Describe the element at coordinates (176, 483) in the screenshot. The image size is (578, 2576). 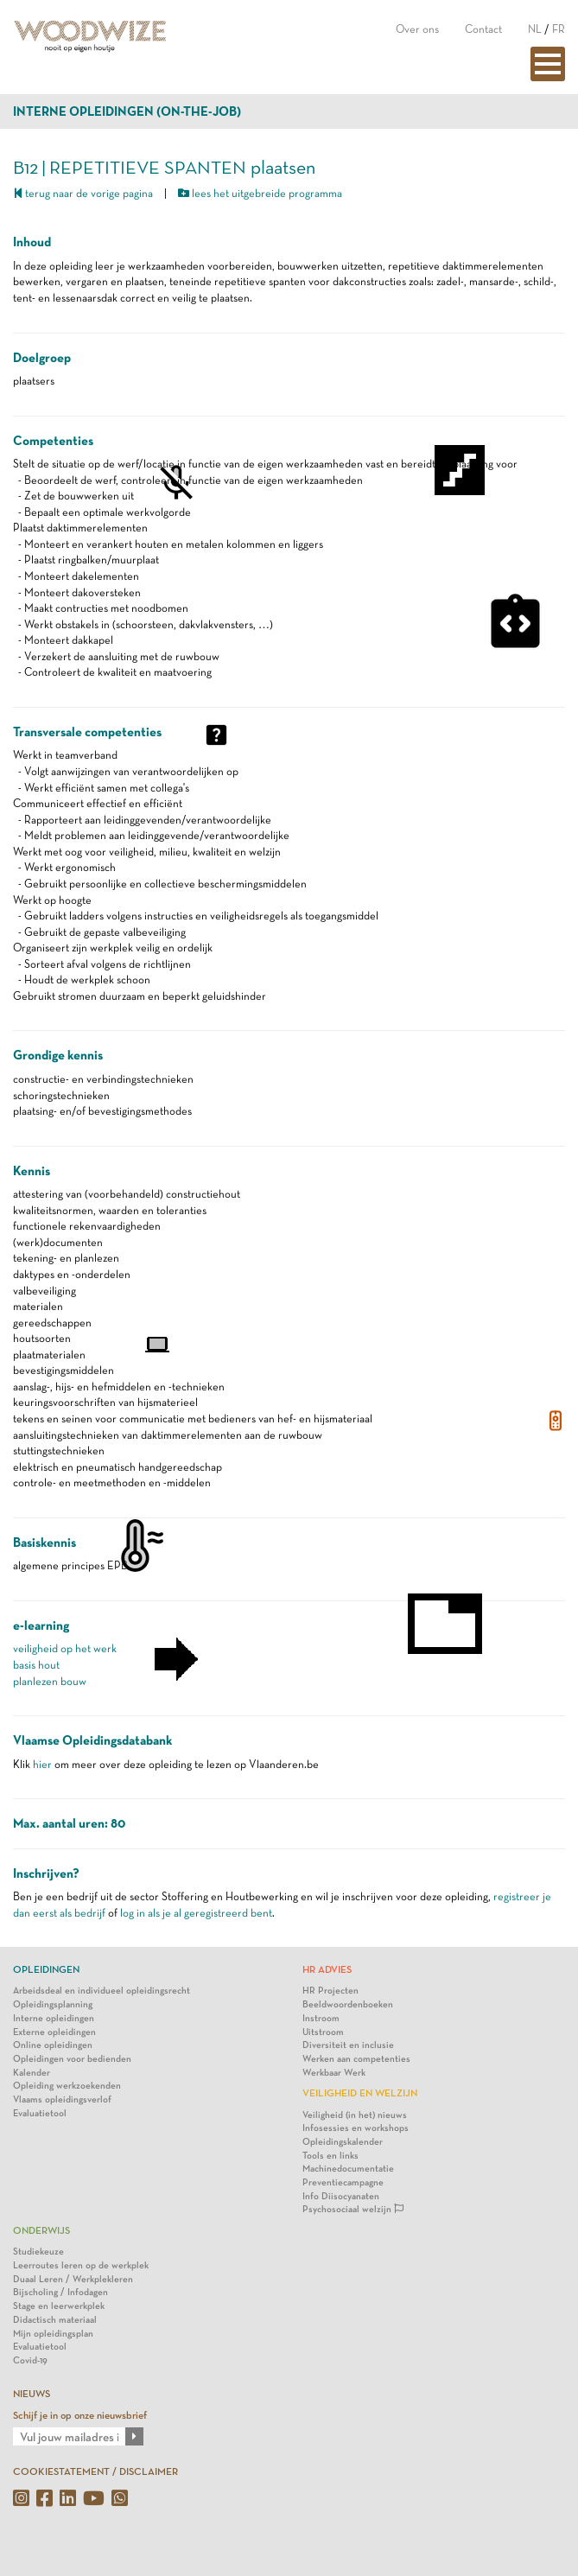
I see `mute your microphone` at that location.